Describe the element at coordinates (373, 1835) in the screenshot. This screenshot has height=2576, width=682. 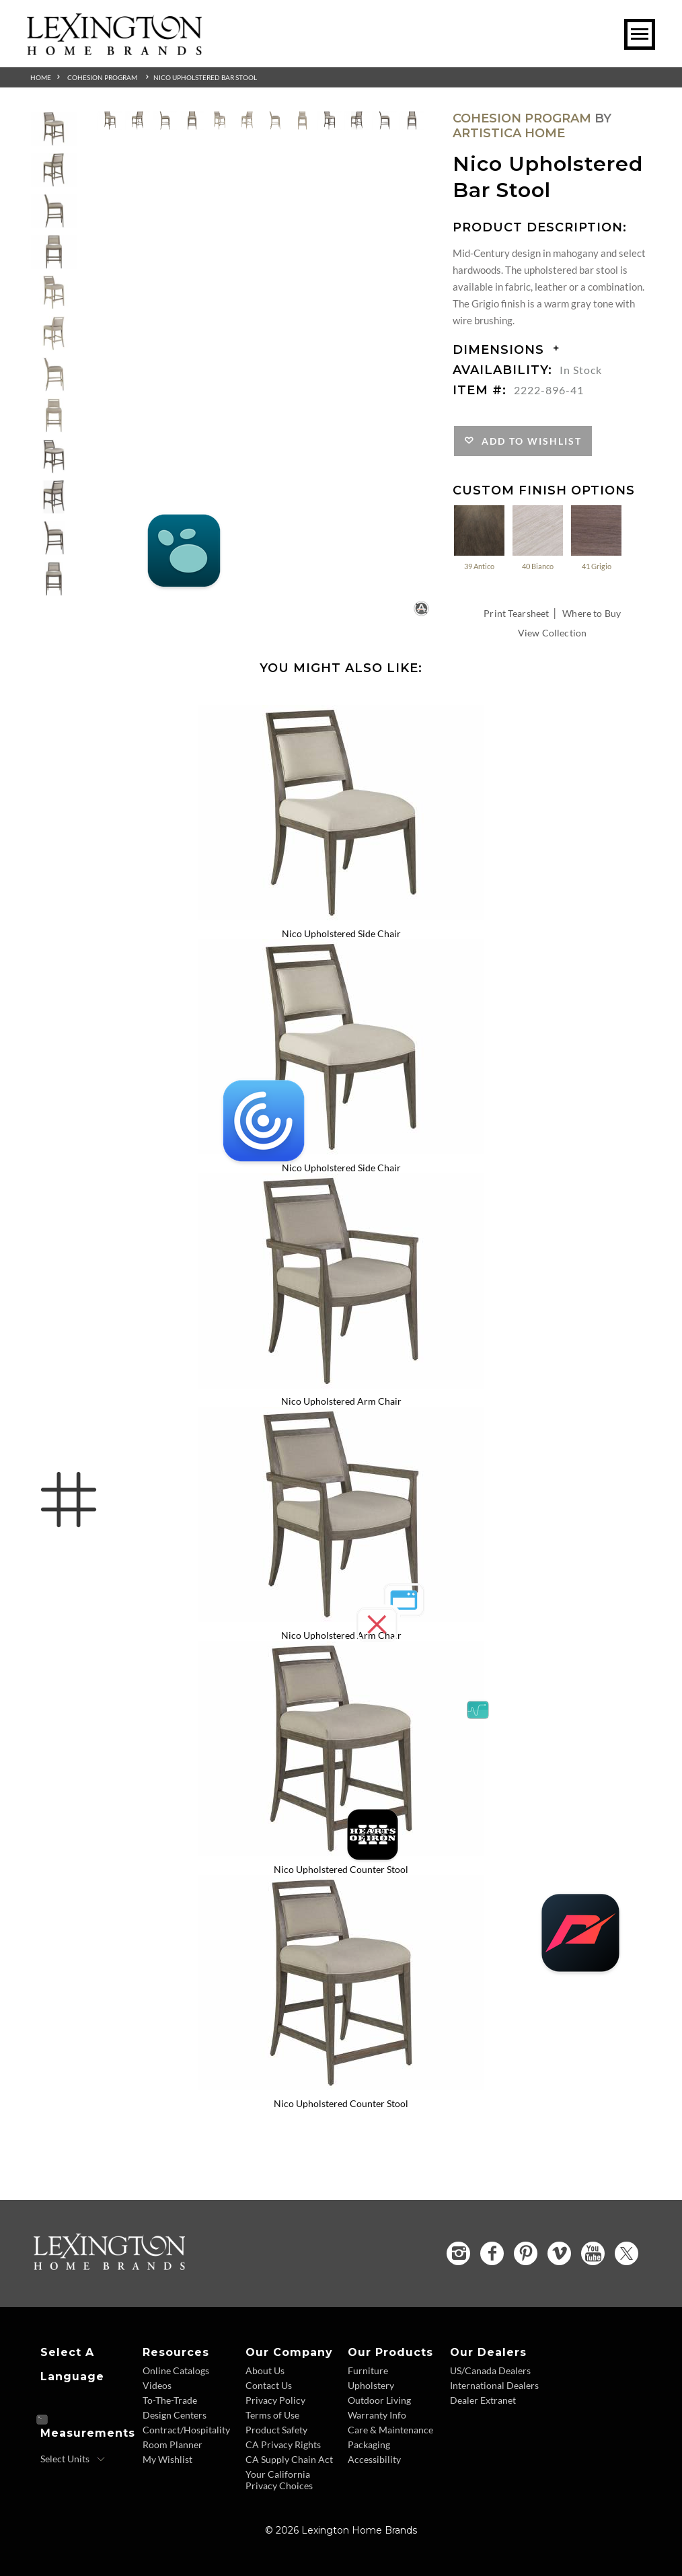
I see `launch Hearts of Iron 3 strategy game` at that location.